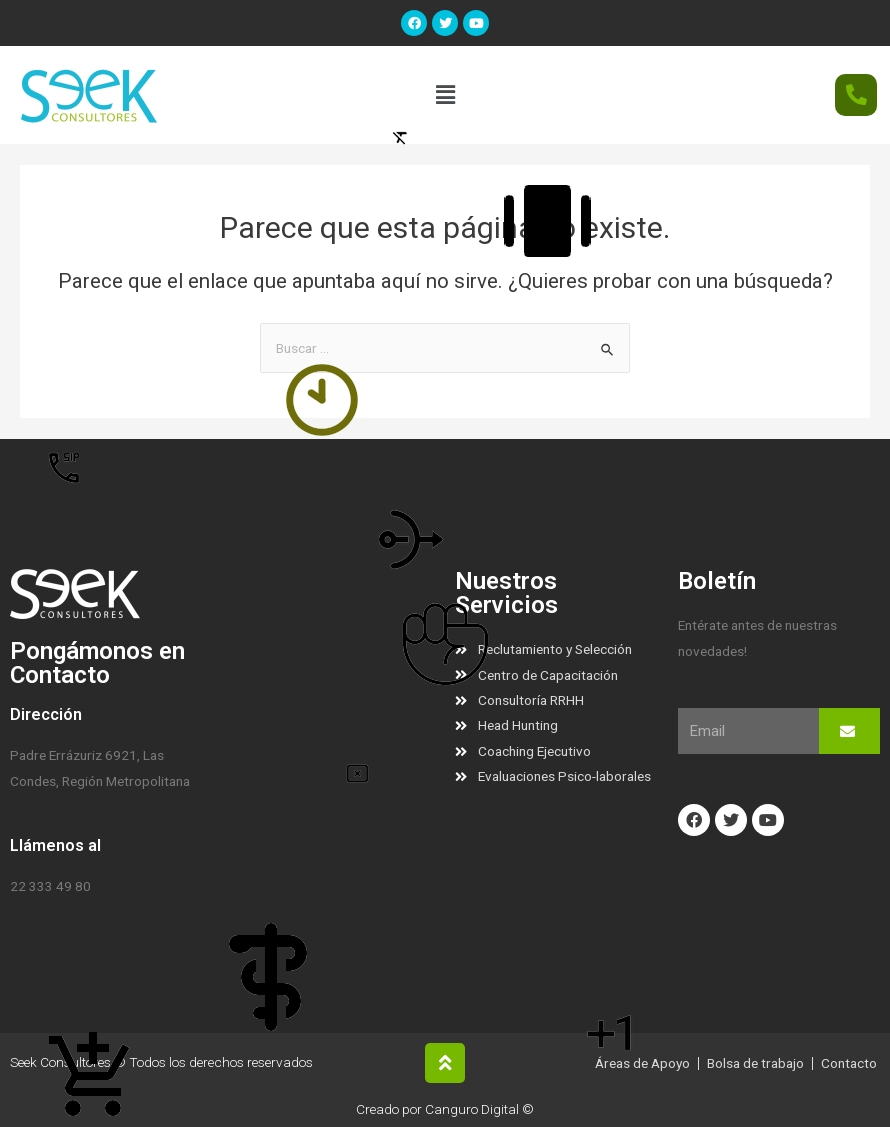  Describe the element at coordinates (64, 468) in the screenshot. I see `make a SIP (internet protocol) phone call` at that location.